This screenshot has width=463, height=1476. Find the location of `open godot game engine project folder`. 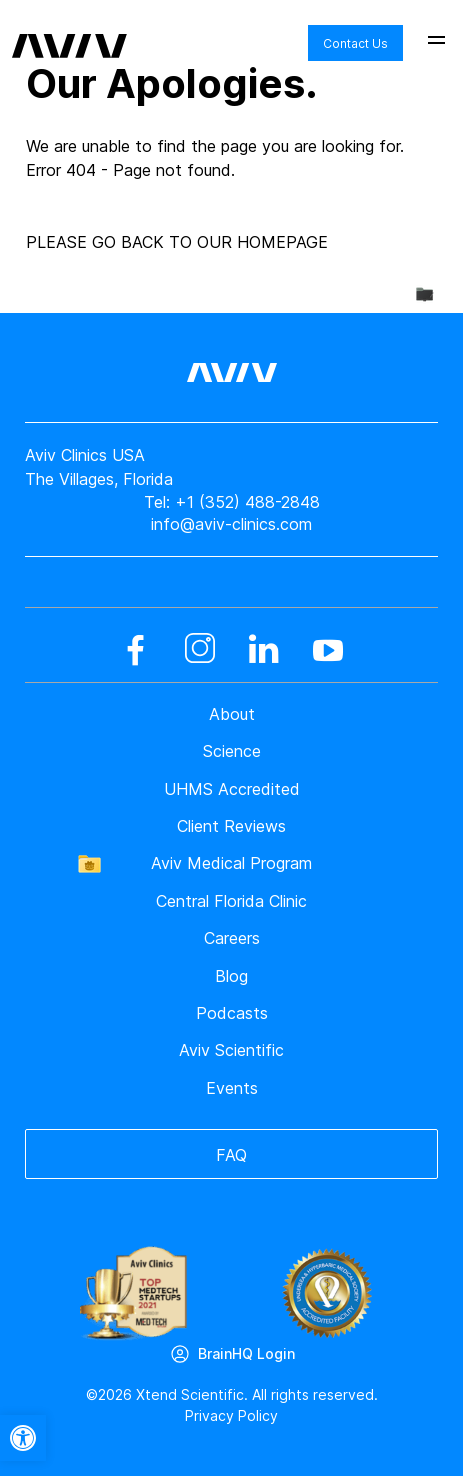

open godot game engine project folder is located at coordinates (89, 864).